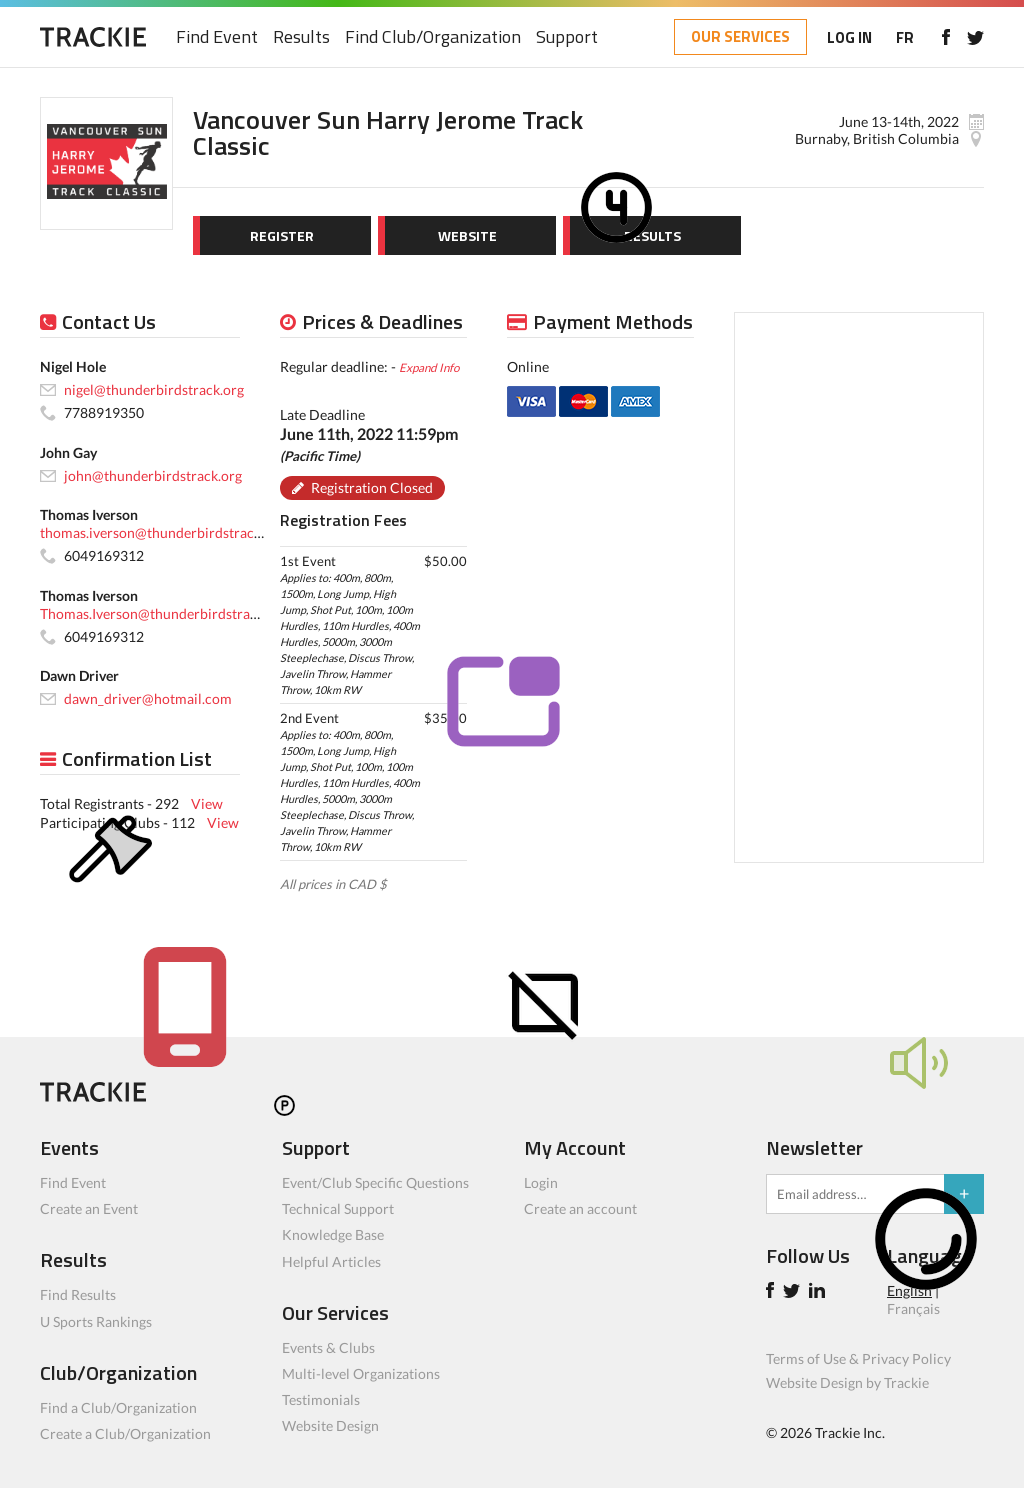 The height and width of the screenshot is (1488, 1024). What do you see at coordinates (185, 1007) in the screenshot?
I see `view mobile device settings` at bounding box center [185, 1007].